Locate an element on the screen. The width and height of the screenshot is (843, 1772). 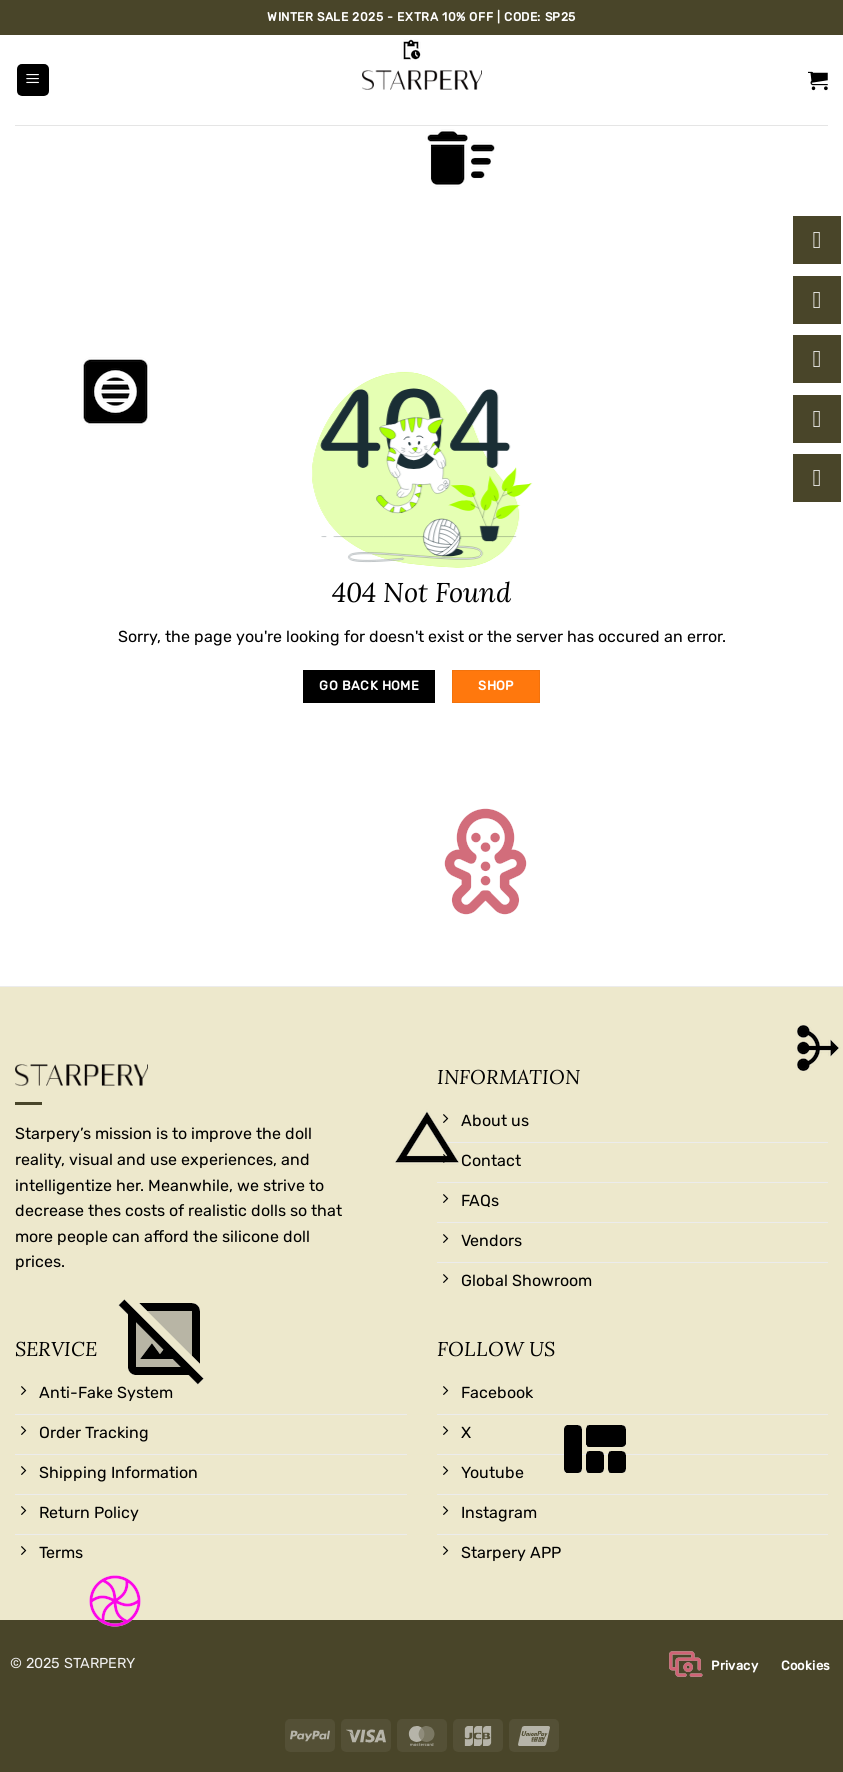
view pending tasks or actions is located at coordinates (411, 50).